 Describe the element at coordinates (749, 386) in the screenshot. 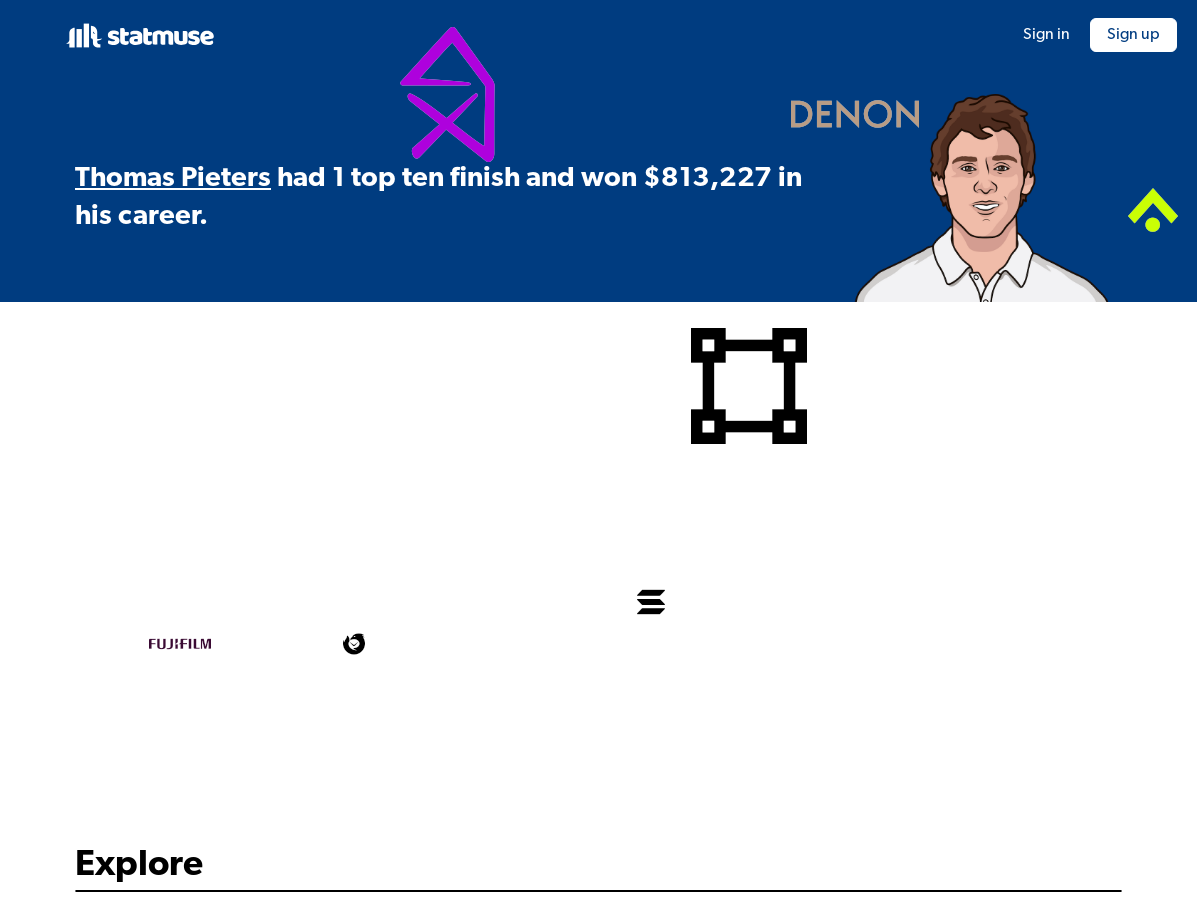

I see `material design icons brand logo` at that location.